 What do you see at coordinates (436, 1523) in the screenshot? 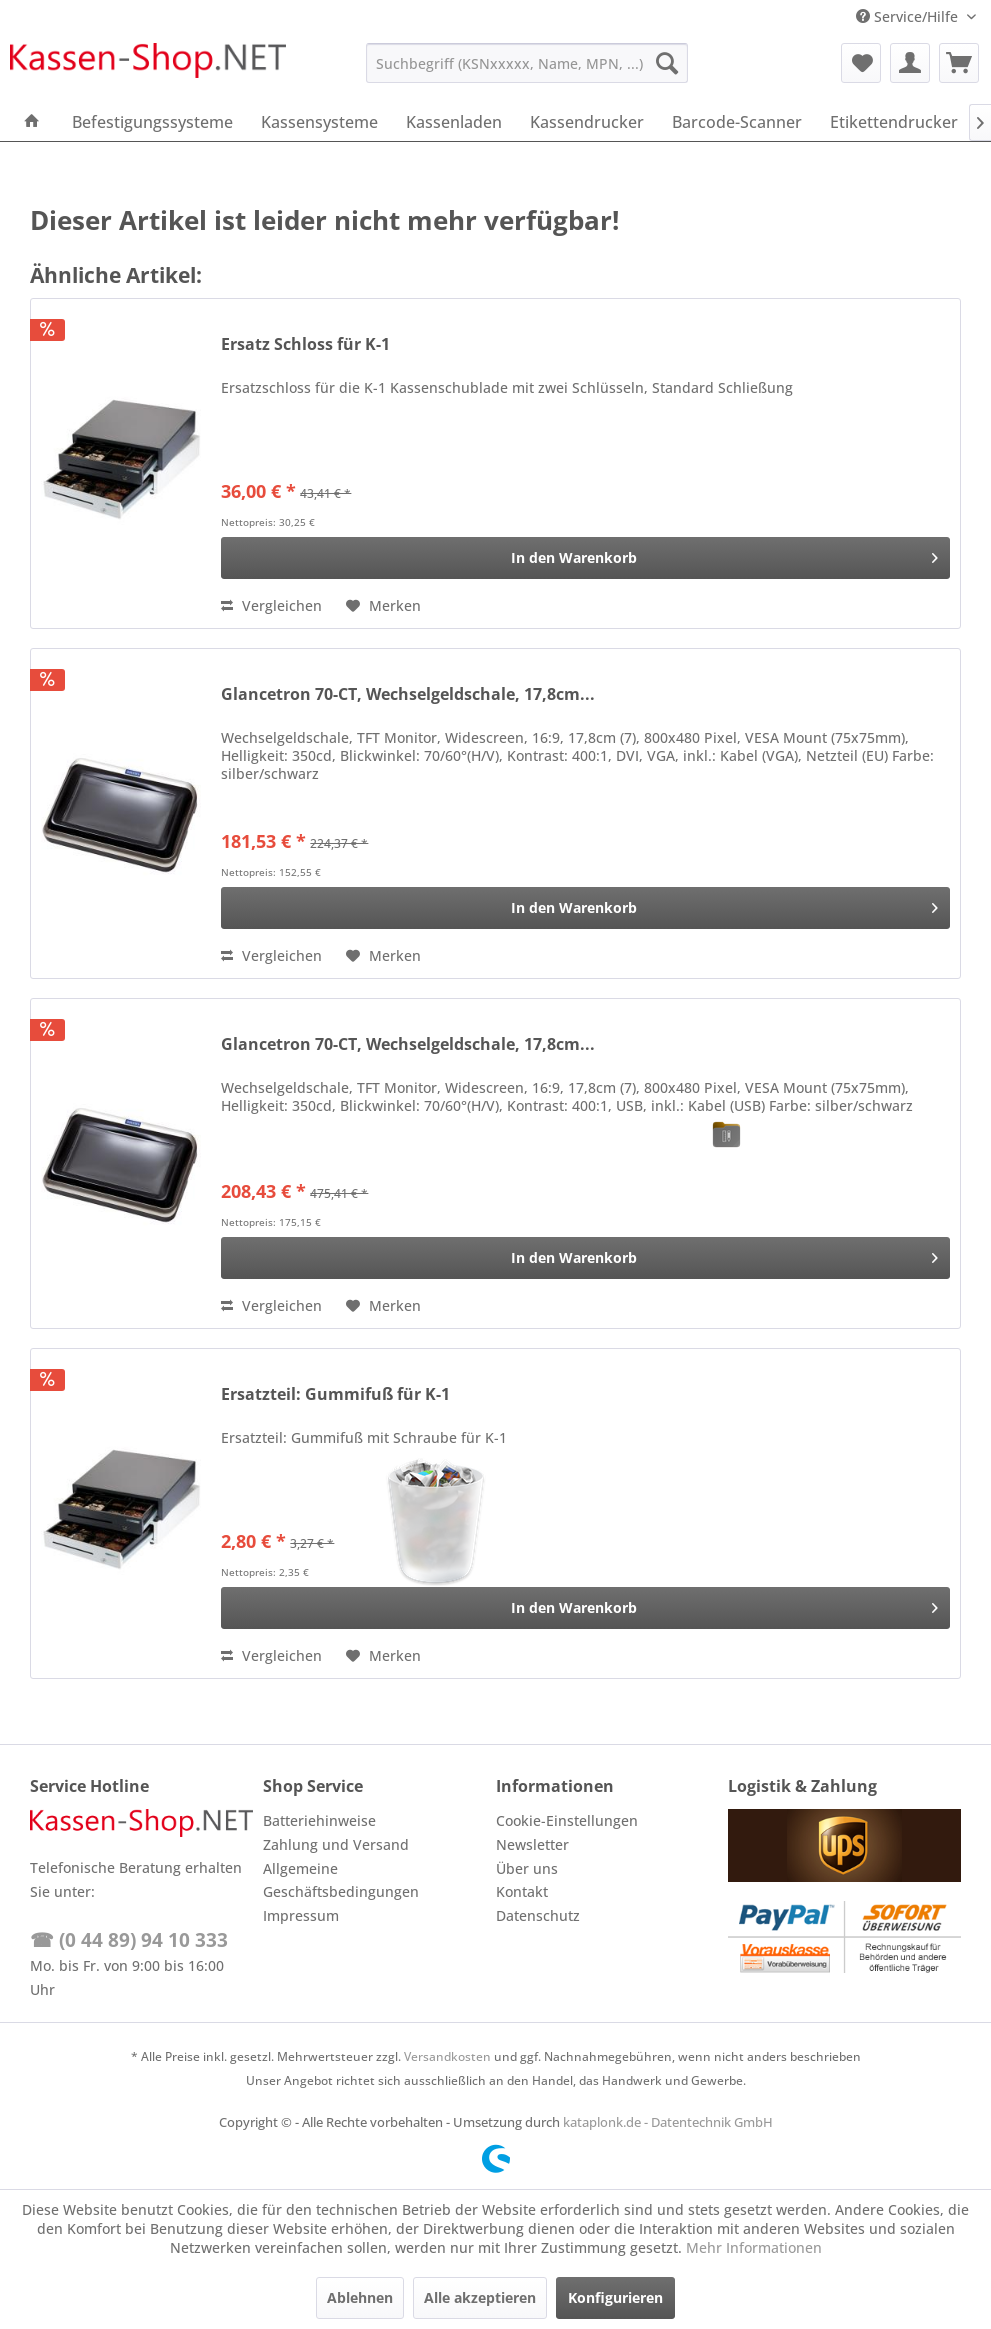
I see `manage trash storage and deleted files` at bounding box center [436, 1523].